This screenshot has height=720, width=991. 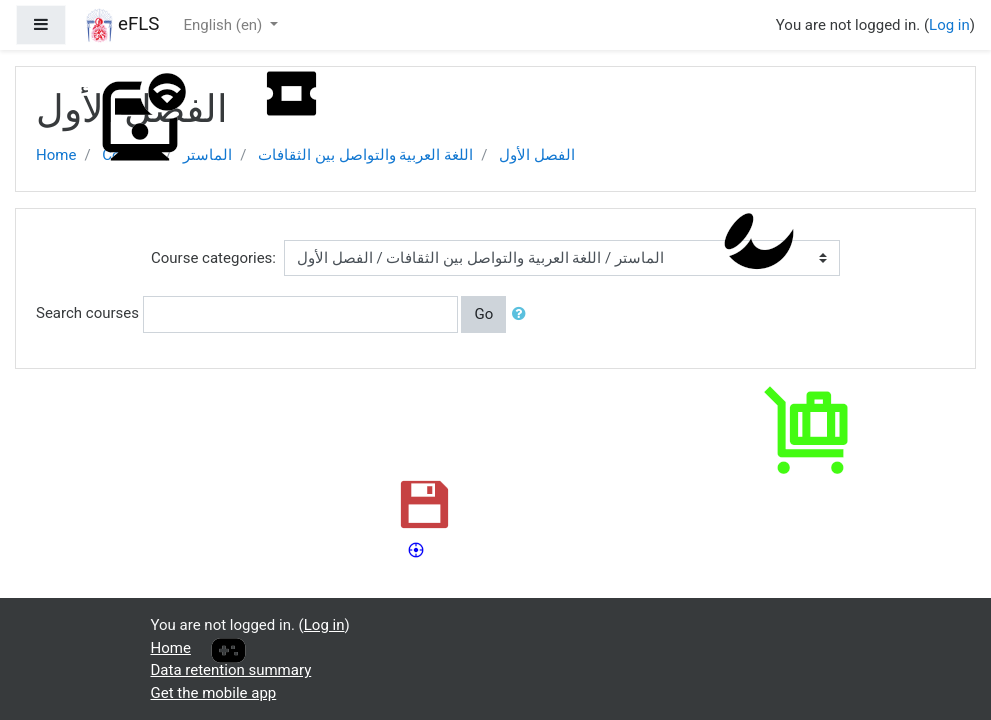 What do you see at coordinates (291, 93) in the screenshot?
I see `view your tickets or passes` at bounding box center [291, 93].